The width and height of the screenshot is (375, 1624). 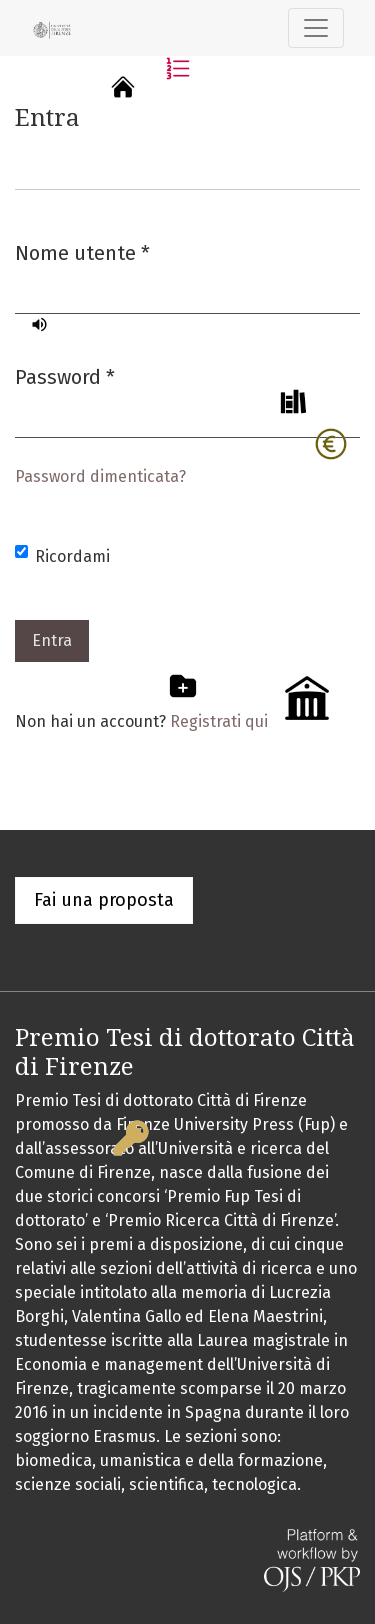 I want to click on increase or unmute audio volume, so click(x=39, y=324).